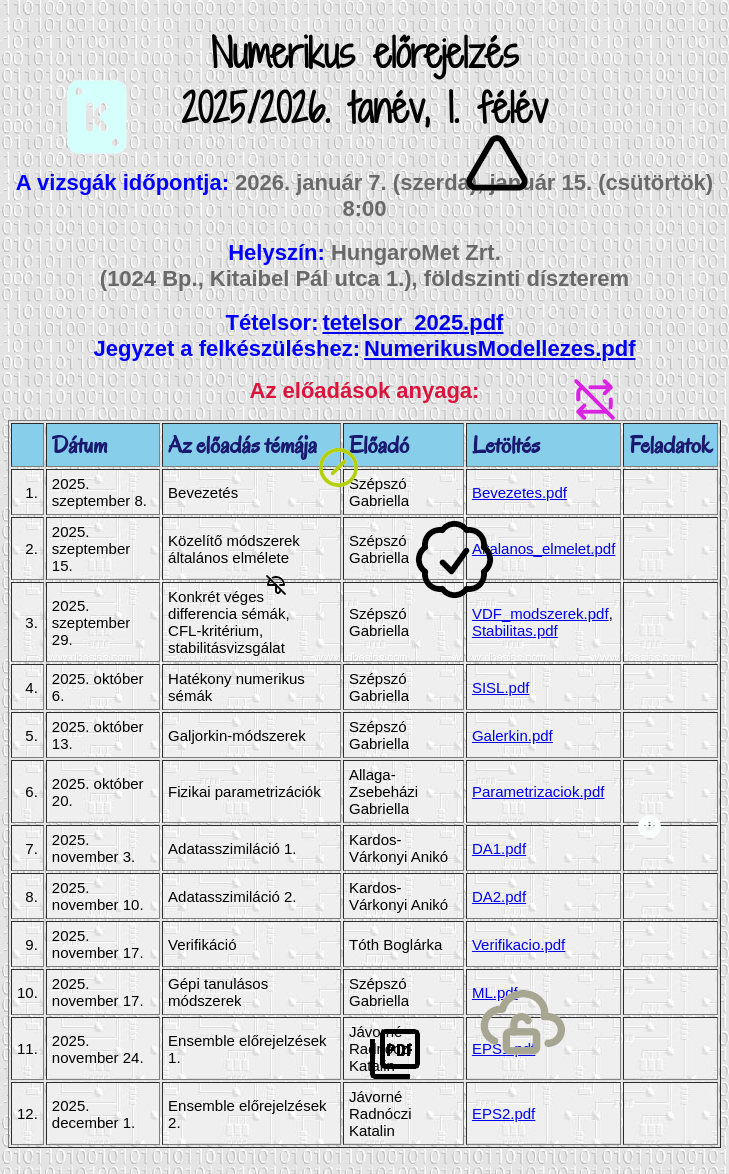  I want to click on bleach-safe laundry care symbol, so click(497, 166).